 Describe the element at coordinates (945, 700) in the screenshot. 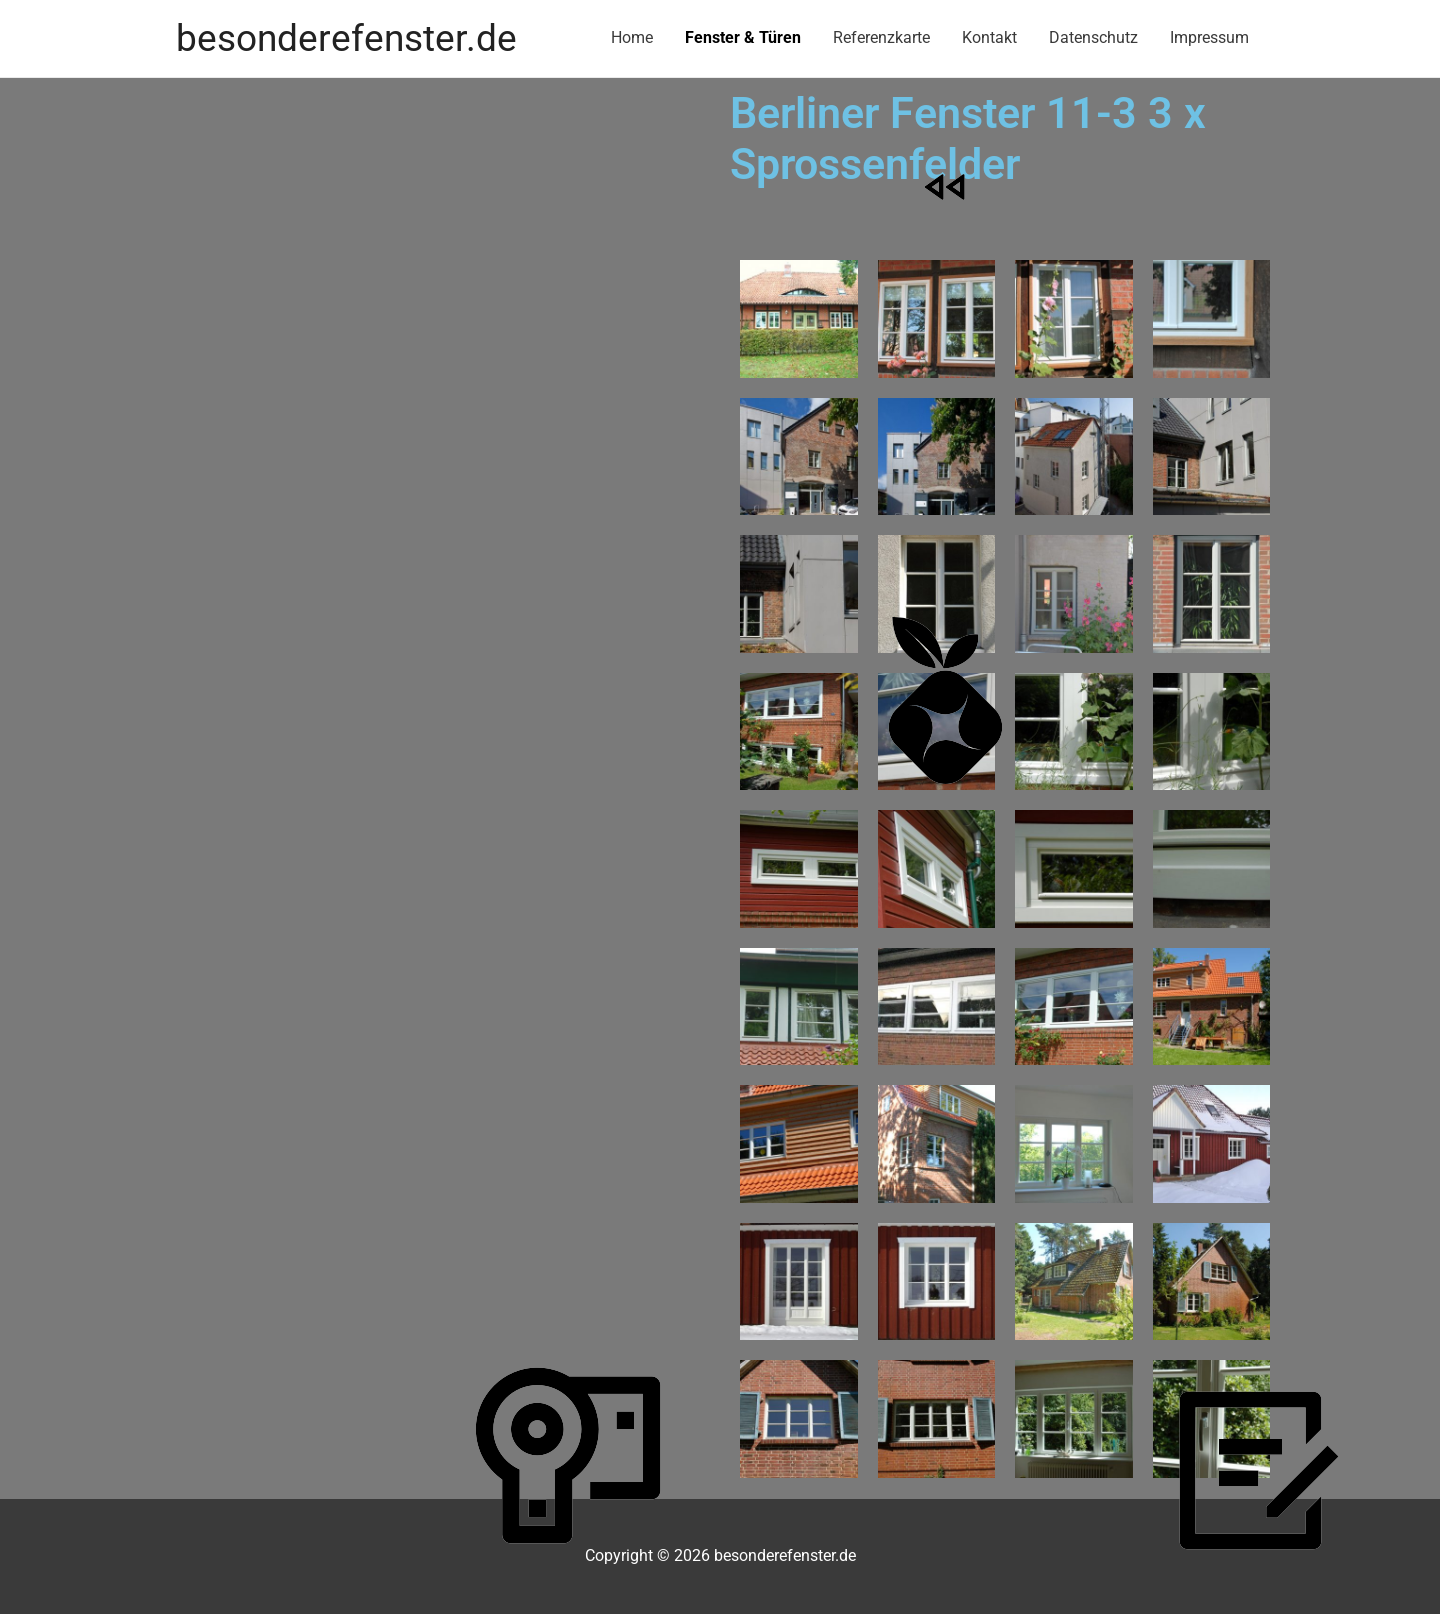

I see `open Pi-hole network ad blocker settings` at that location.